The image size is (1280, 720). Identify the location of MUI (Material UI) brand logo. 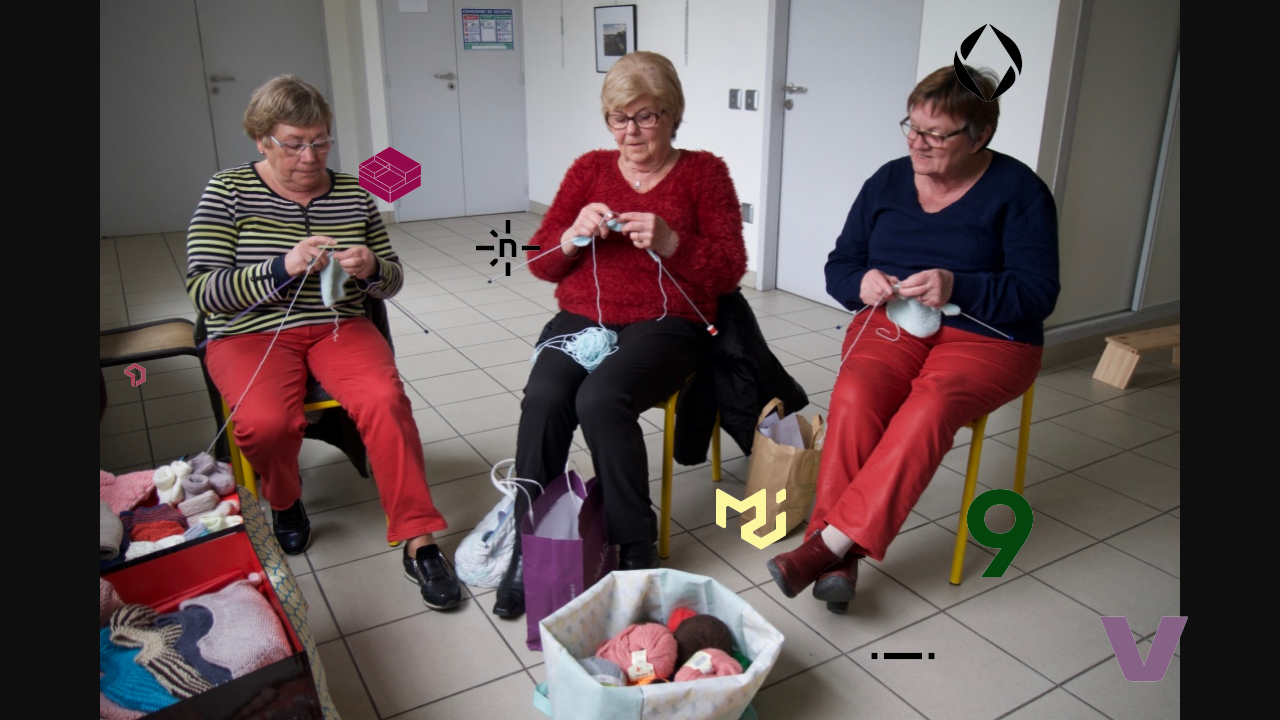
(751, 519).